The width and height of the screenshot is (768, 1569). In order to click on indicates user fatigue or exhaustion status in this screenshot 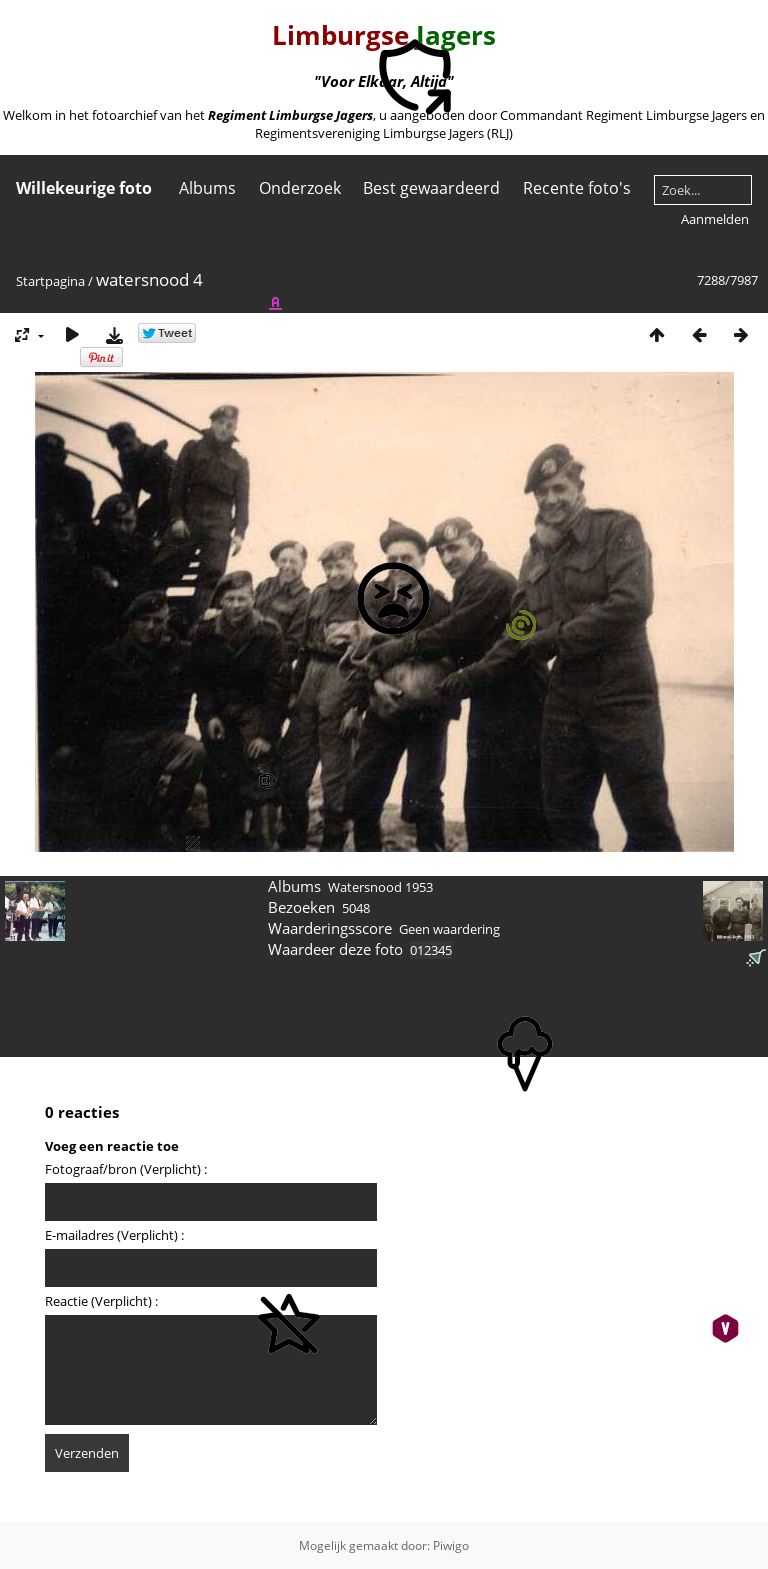, I will do `click(393, 598)`.